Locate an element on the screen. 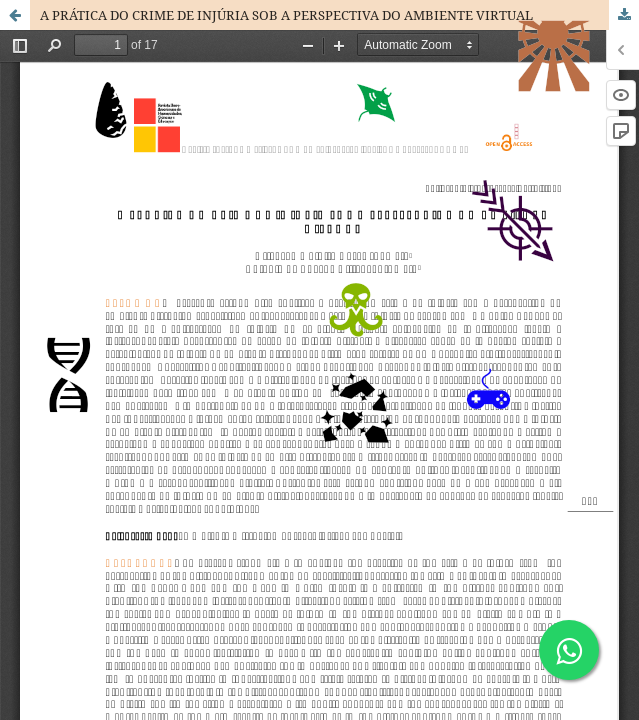 This screenshot has width=639, height=720. place a brick or building block is located at coordinates (516, 131).